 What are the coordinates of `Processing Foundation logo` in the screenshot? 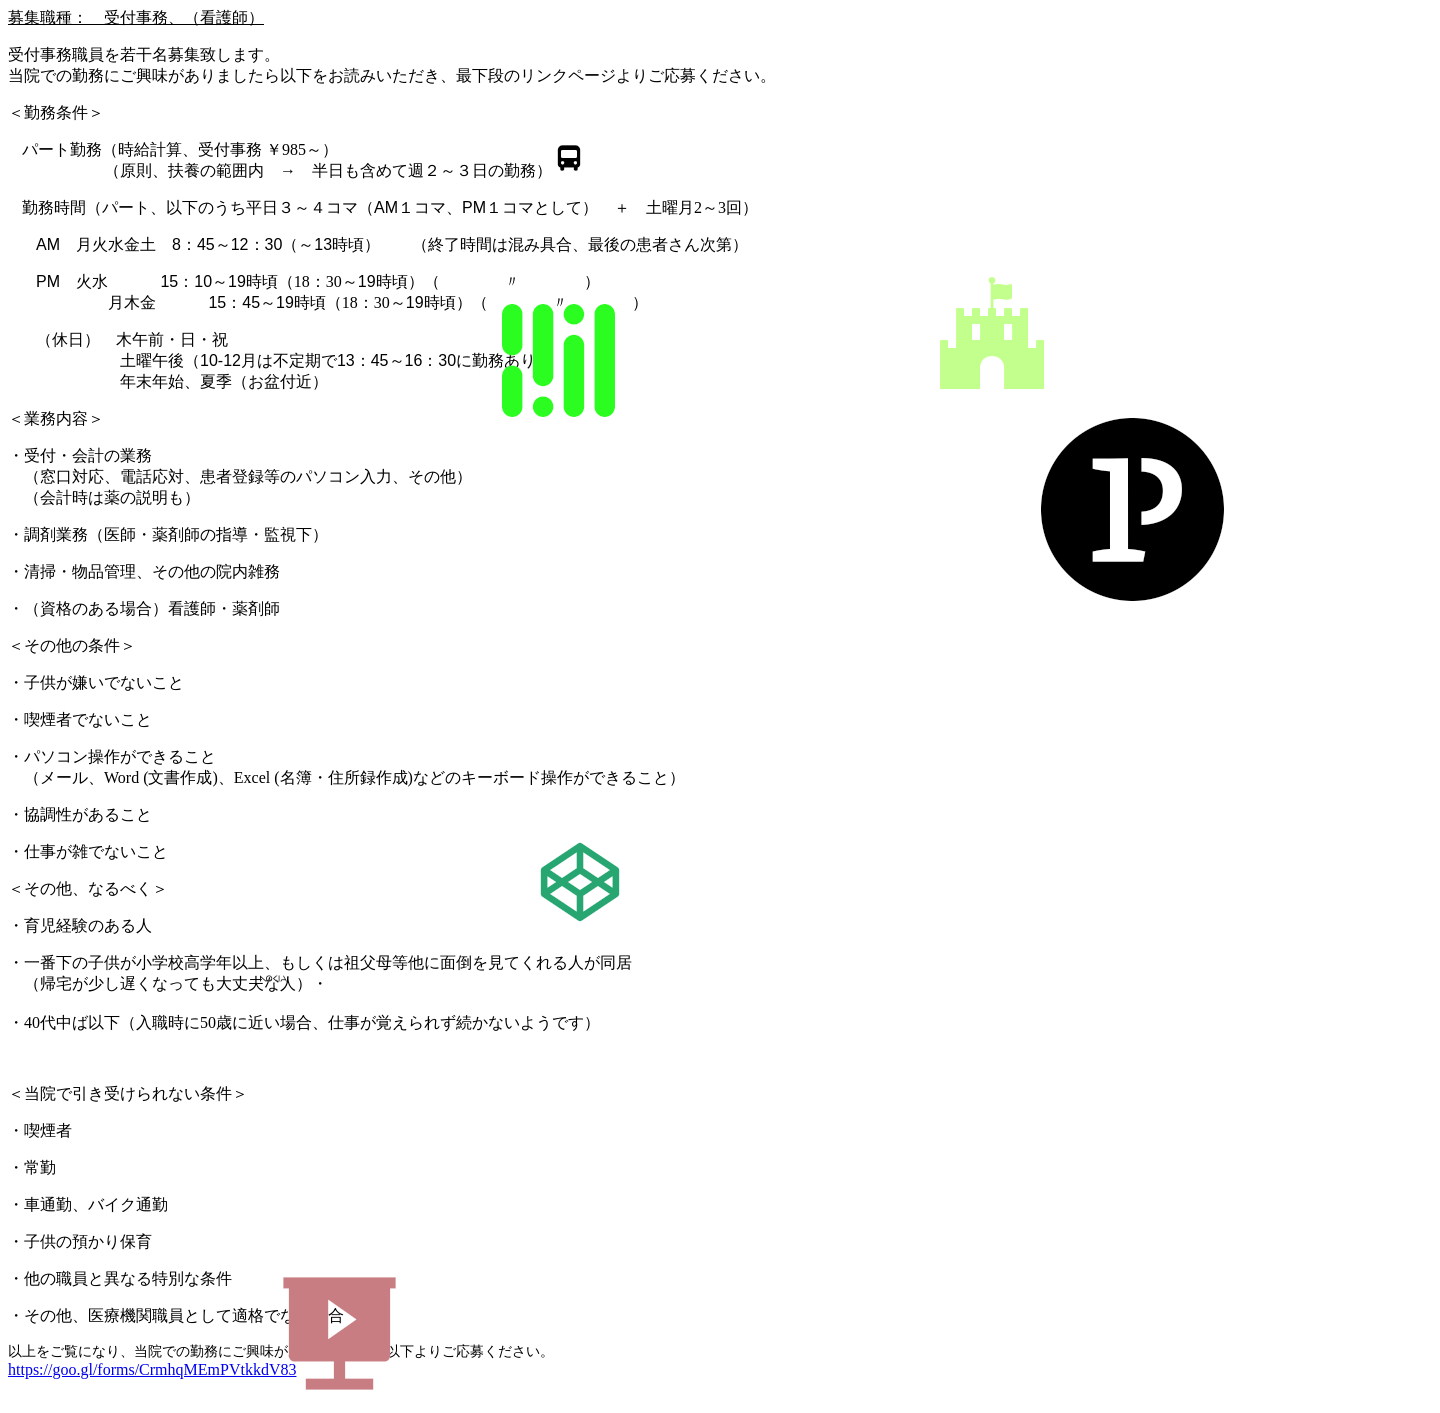 It's located at (1132, 509).